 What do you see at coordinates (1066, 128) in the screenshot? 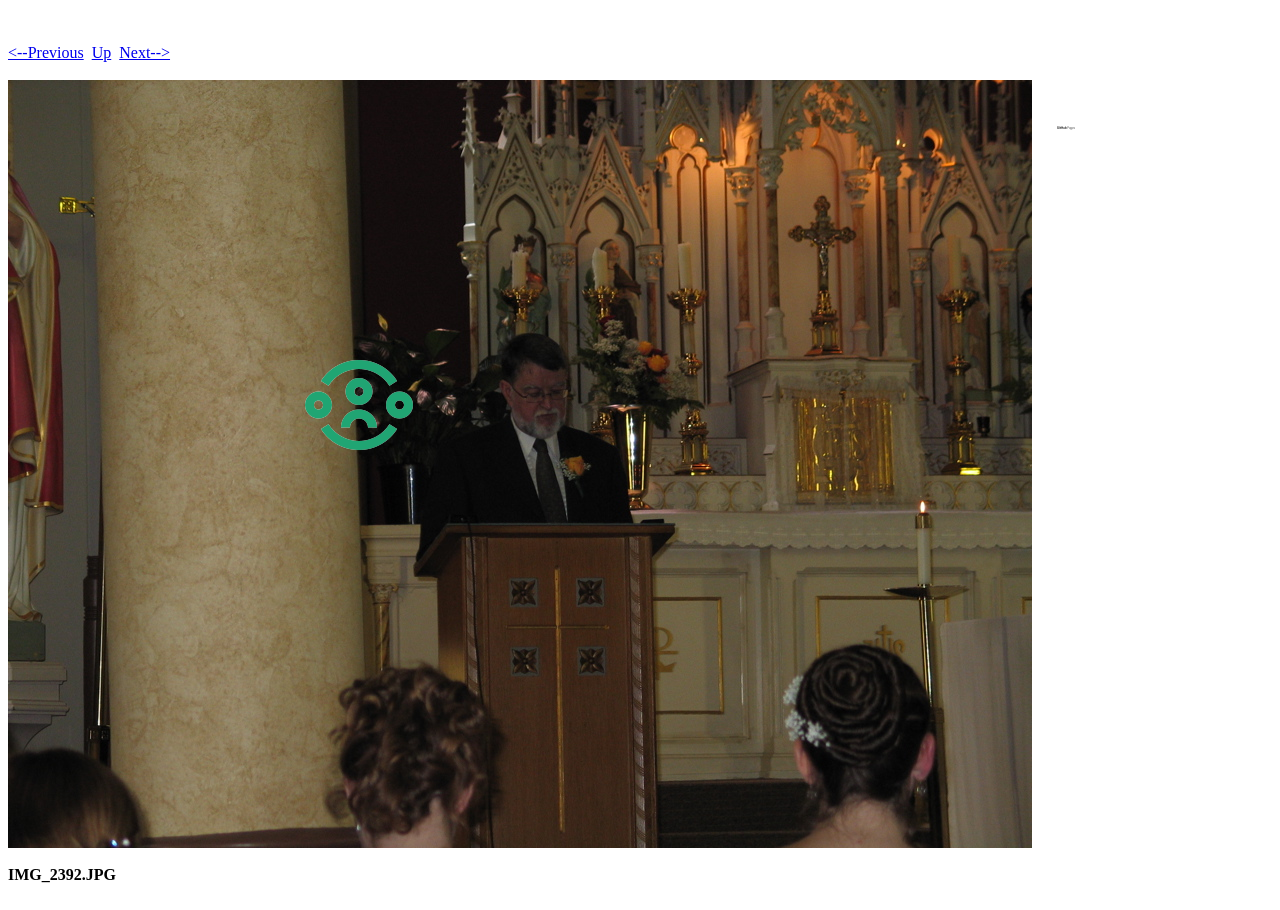
I see `access github pages hosting settings` at bounding box center [1066, 128].